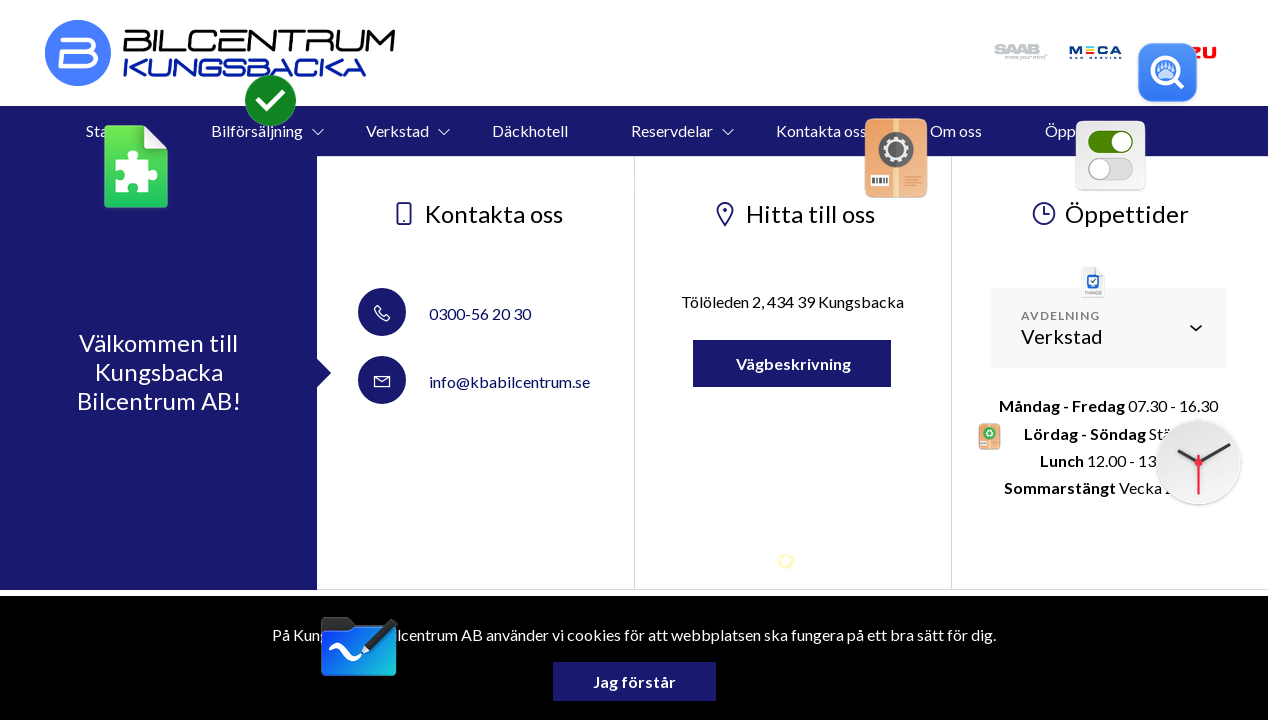  What do you see at coordinates (1093, 282) in the screenshot?
I see `things 3 database file or backup` at bounding box center [1093, 282].